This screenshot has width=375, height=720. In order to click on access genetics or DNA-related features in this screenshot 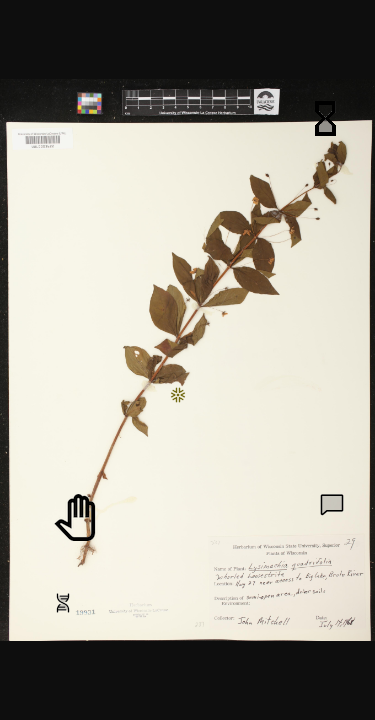, I will do `click(63, 603)`.